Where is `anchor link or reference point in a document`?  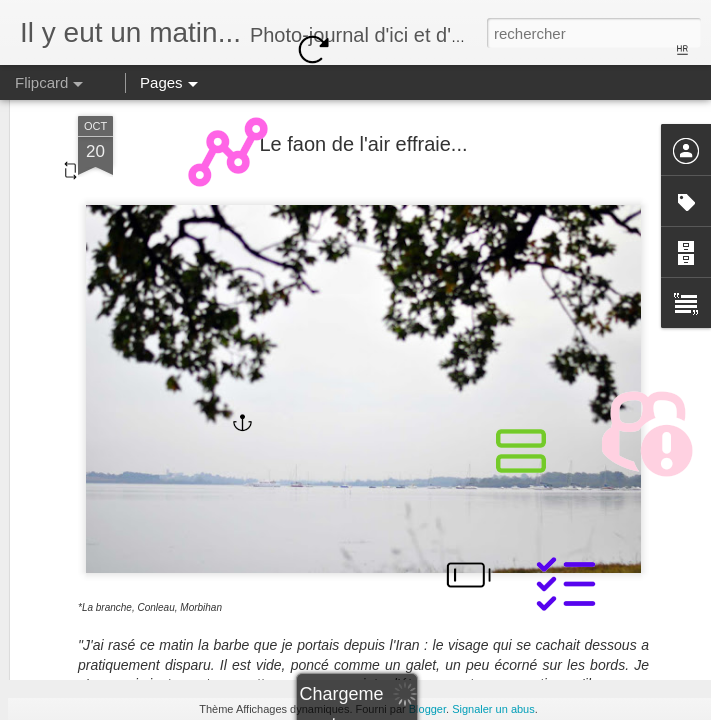
anchor link or reference point in a document is located at coordinates (242, 422).